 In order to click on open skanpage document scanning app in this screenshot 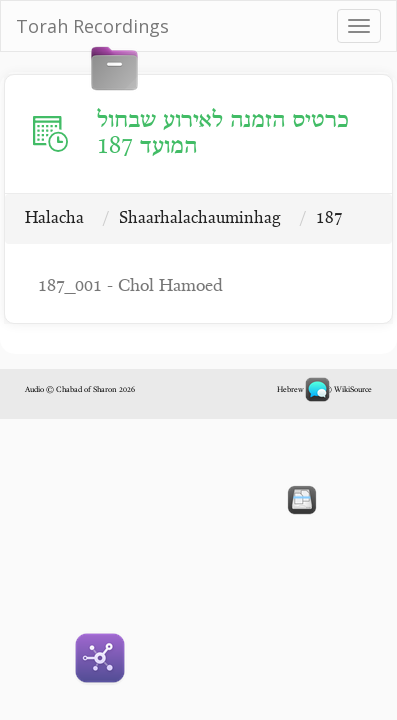, I will do `click(302, 500)`.